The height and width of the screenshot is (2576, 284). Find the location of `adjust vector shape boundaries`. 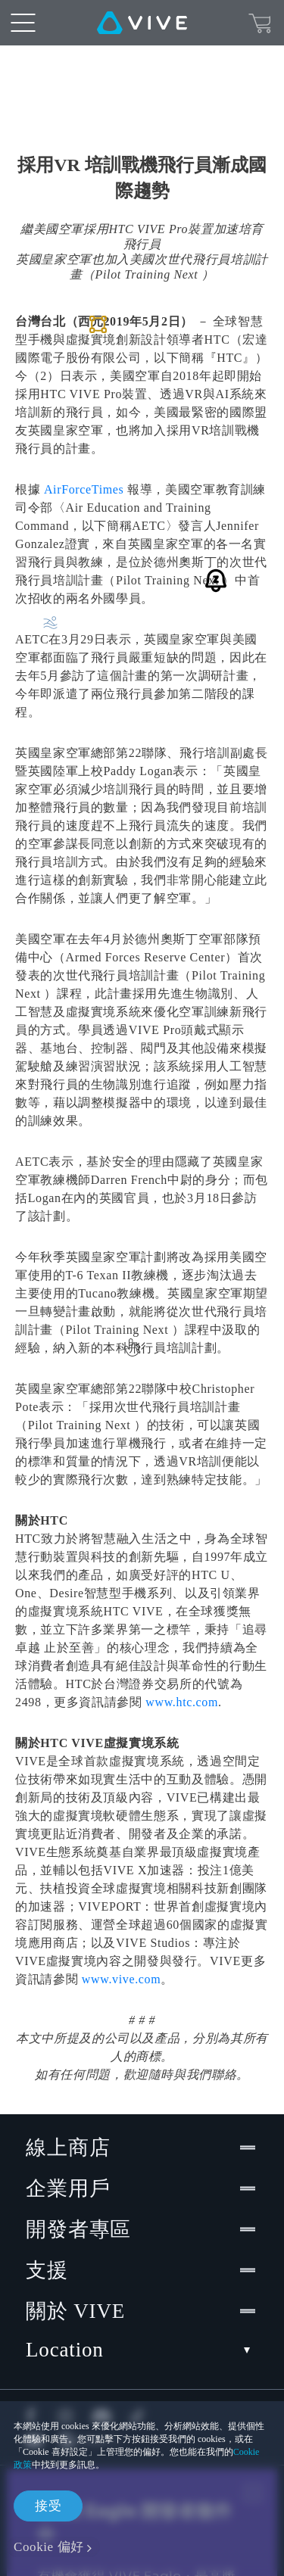

adjust vector shape boundaries is located at coordinates (98, 324).